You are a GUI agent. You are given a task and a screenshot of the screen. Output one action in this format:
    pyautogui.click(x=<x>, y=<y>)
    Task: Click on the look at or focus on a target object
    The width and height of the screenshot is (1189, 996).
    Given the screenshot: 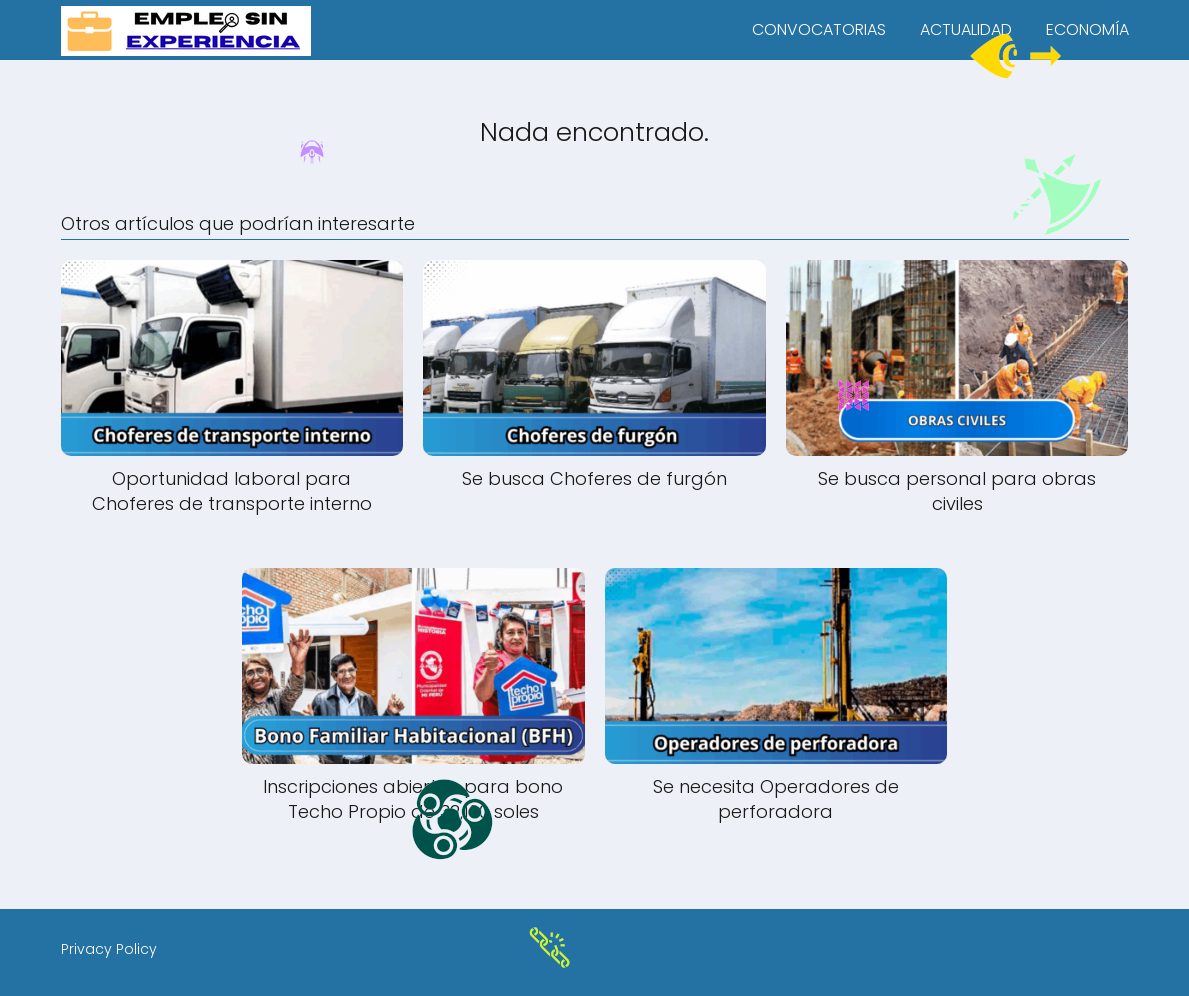 What is the action you would take?
    pyautogui.click(x=1017, y=56)
    